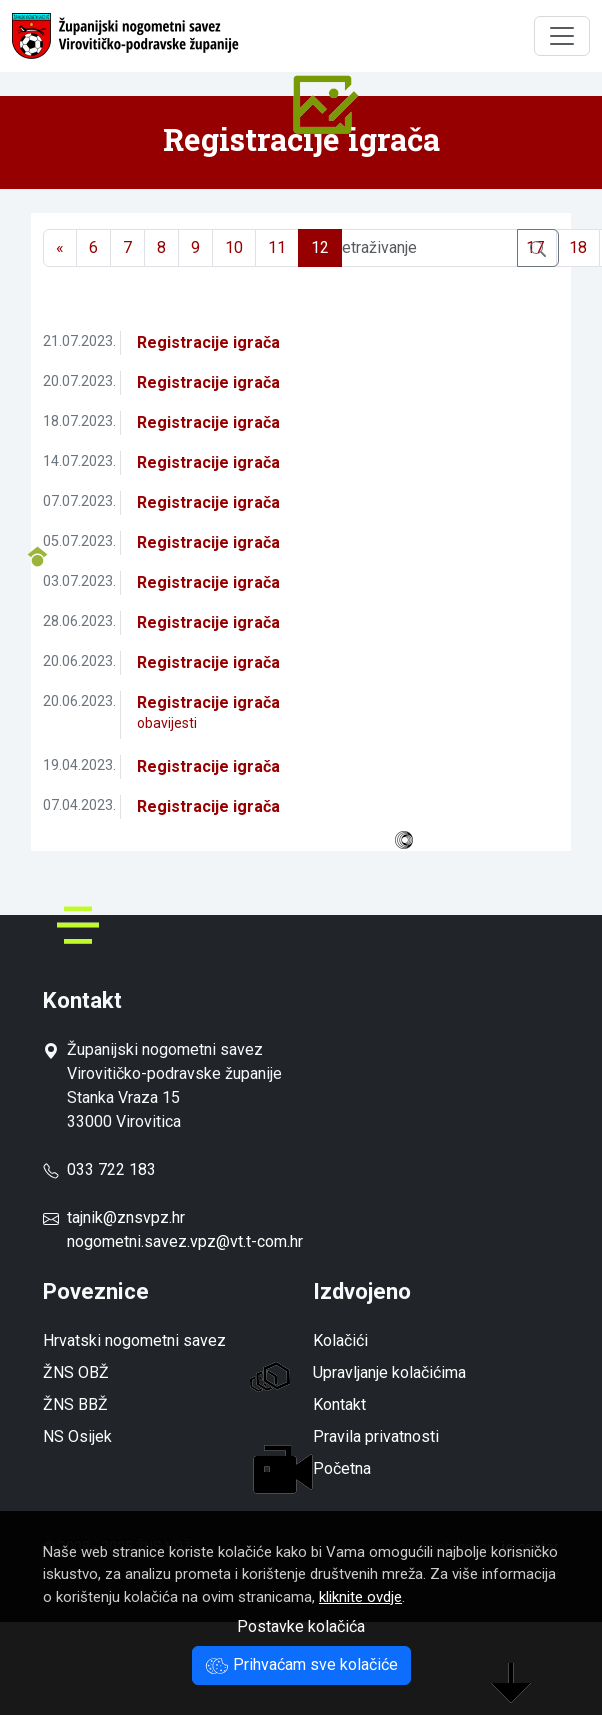 Image resolution: width=602 pixels, height=1715 pixels. What do you see at coordinates (37, 556) in the screenshot?
I see `link to google scholar profile` at bounding box center [37, 556].